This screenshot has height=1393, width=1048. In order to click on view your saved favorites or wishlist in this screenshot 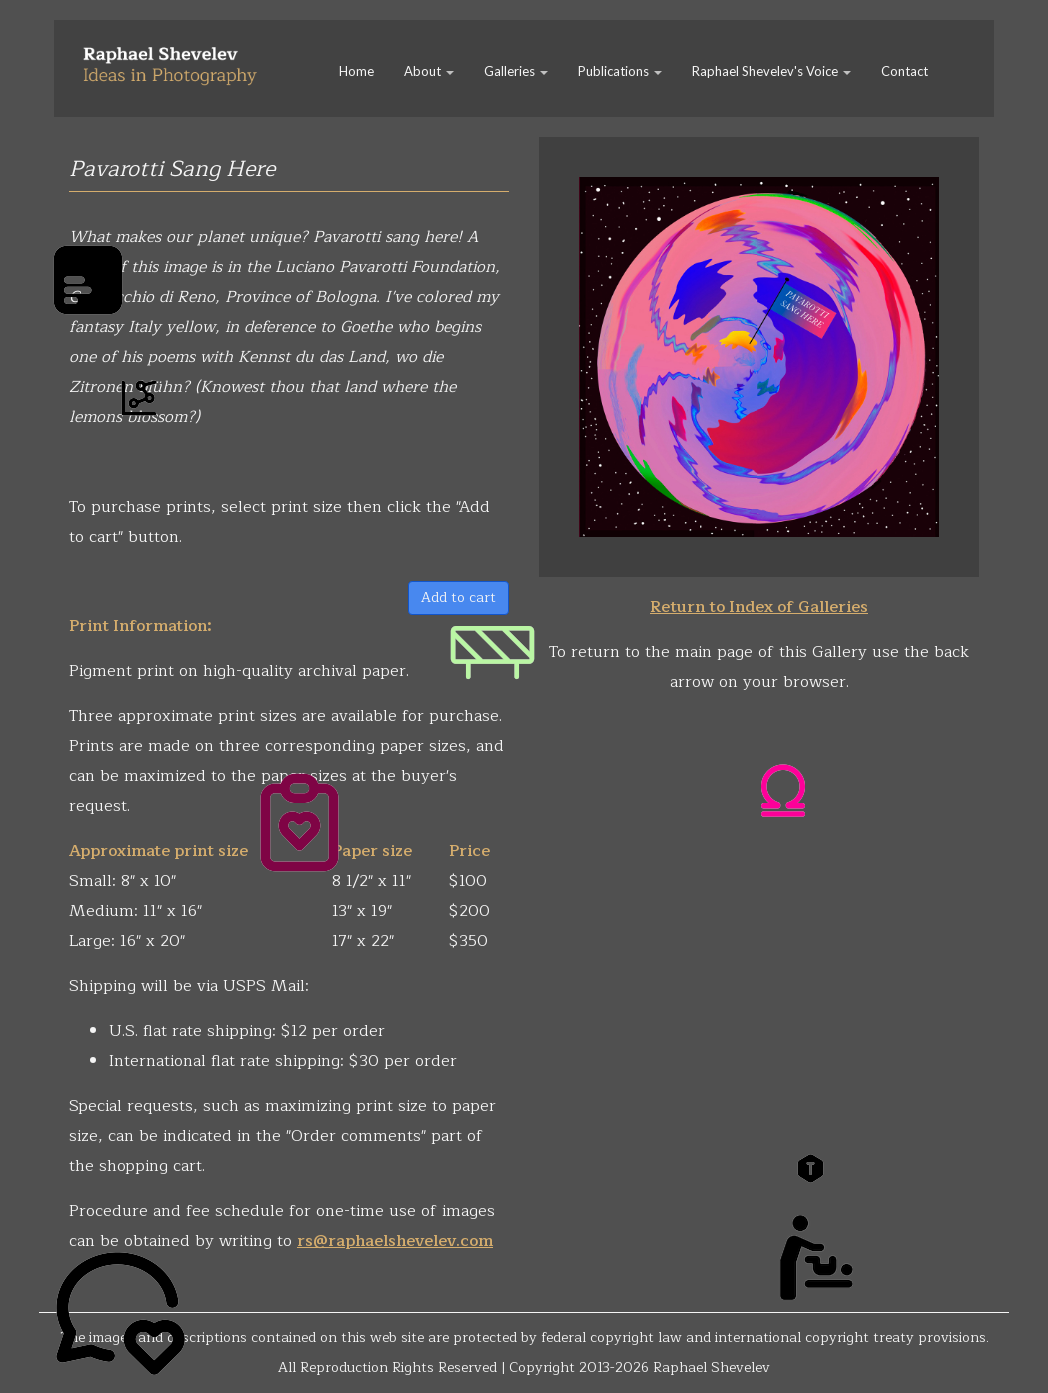, I will do `click(299, 822)`.